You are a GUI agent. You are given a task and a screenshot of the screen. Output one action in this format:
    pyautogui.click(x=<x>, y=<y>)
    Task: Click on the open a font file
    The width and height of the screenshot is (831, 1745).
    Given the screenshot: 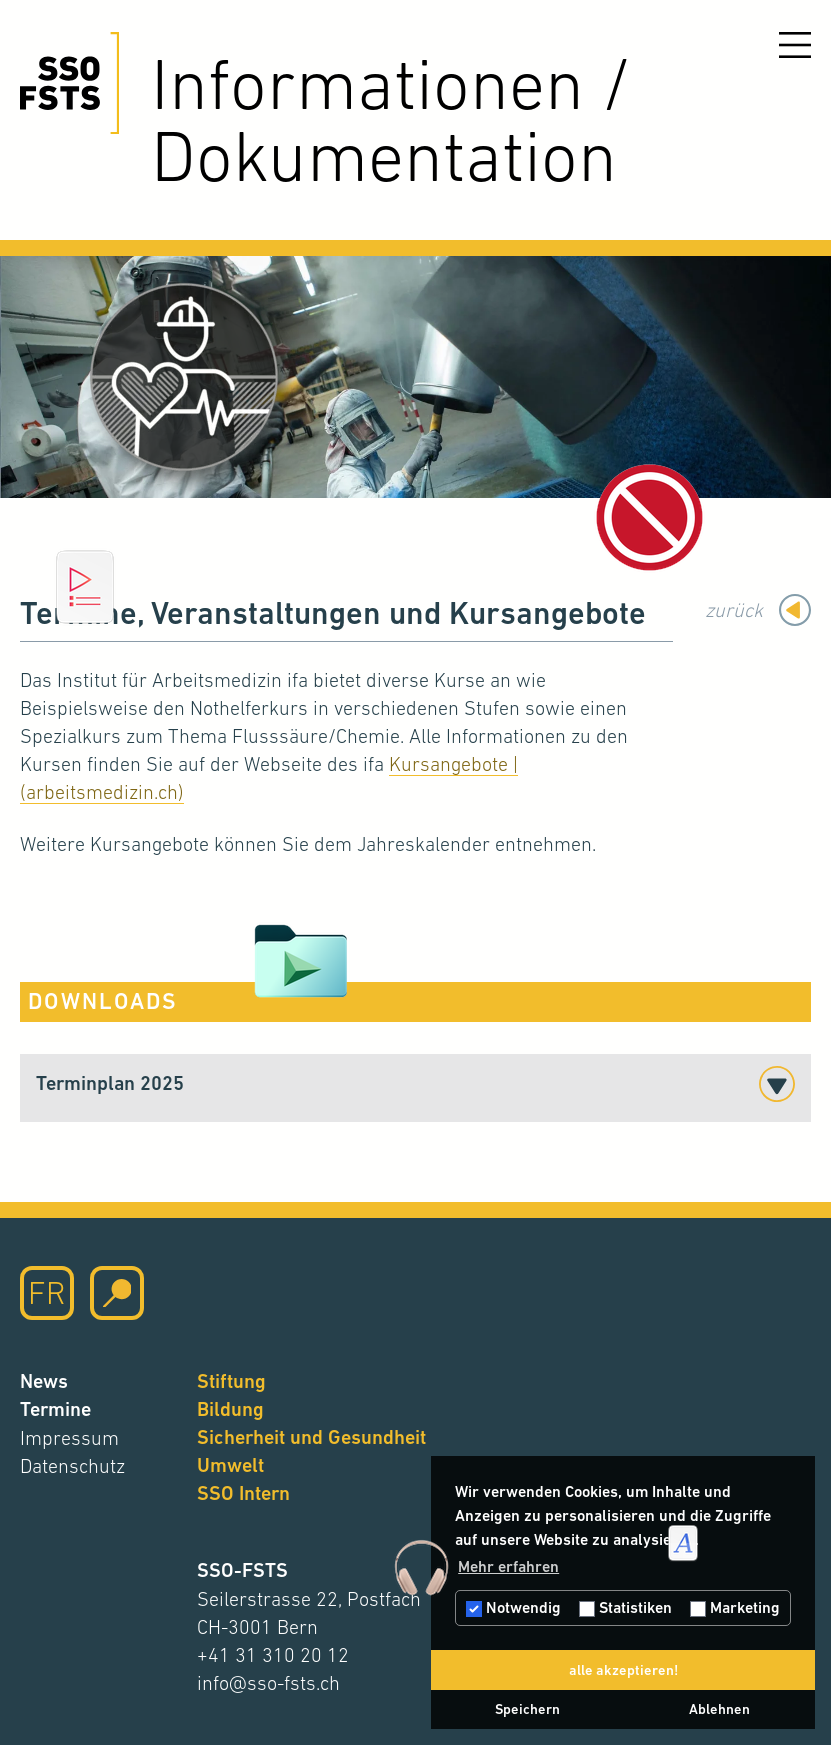 What is the action you would take?
    pyautogui.click(x=683, y=1543)
    